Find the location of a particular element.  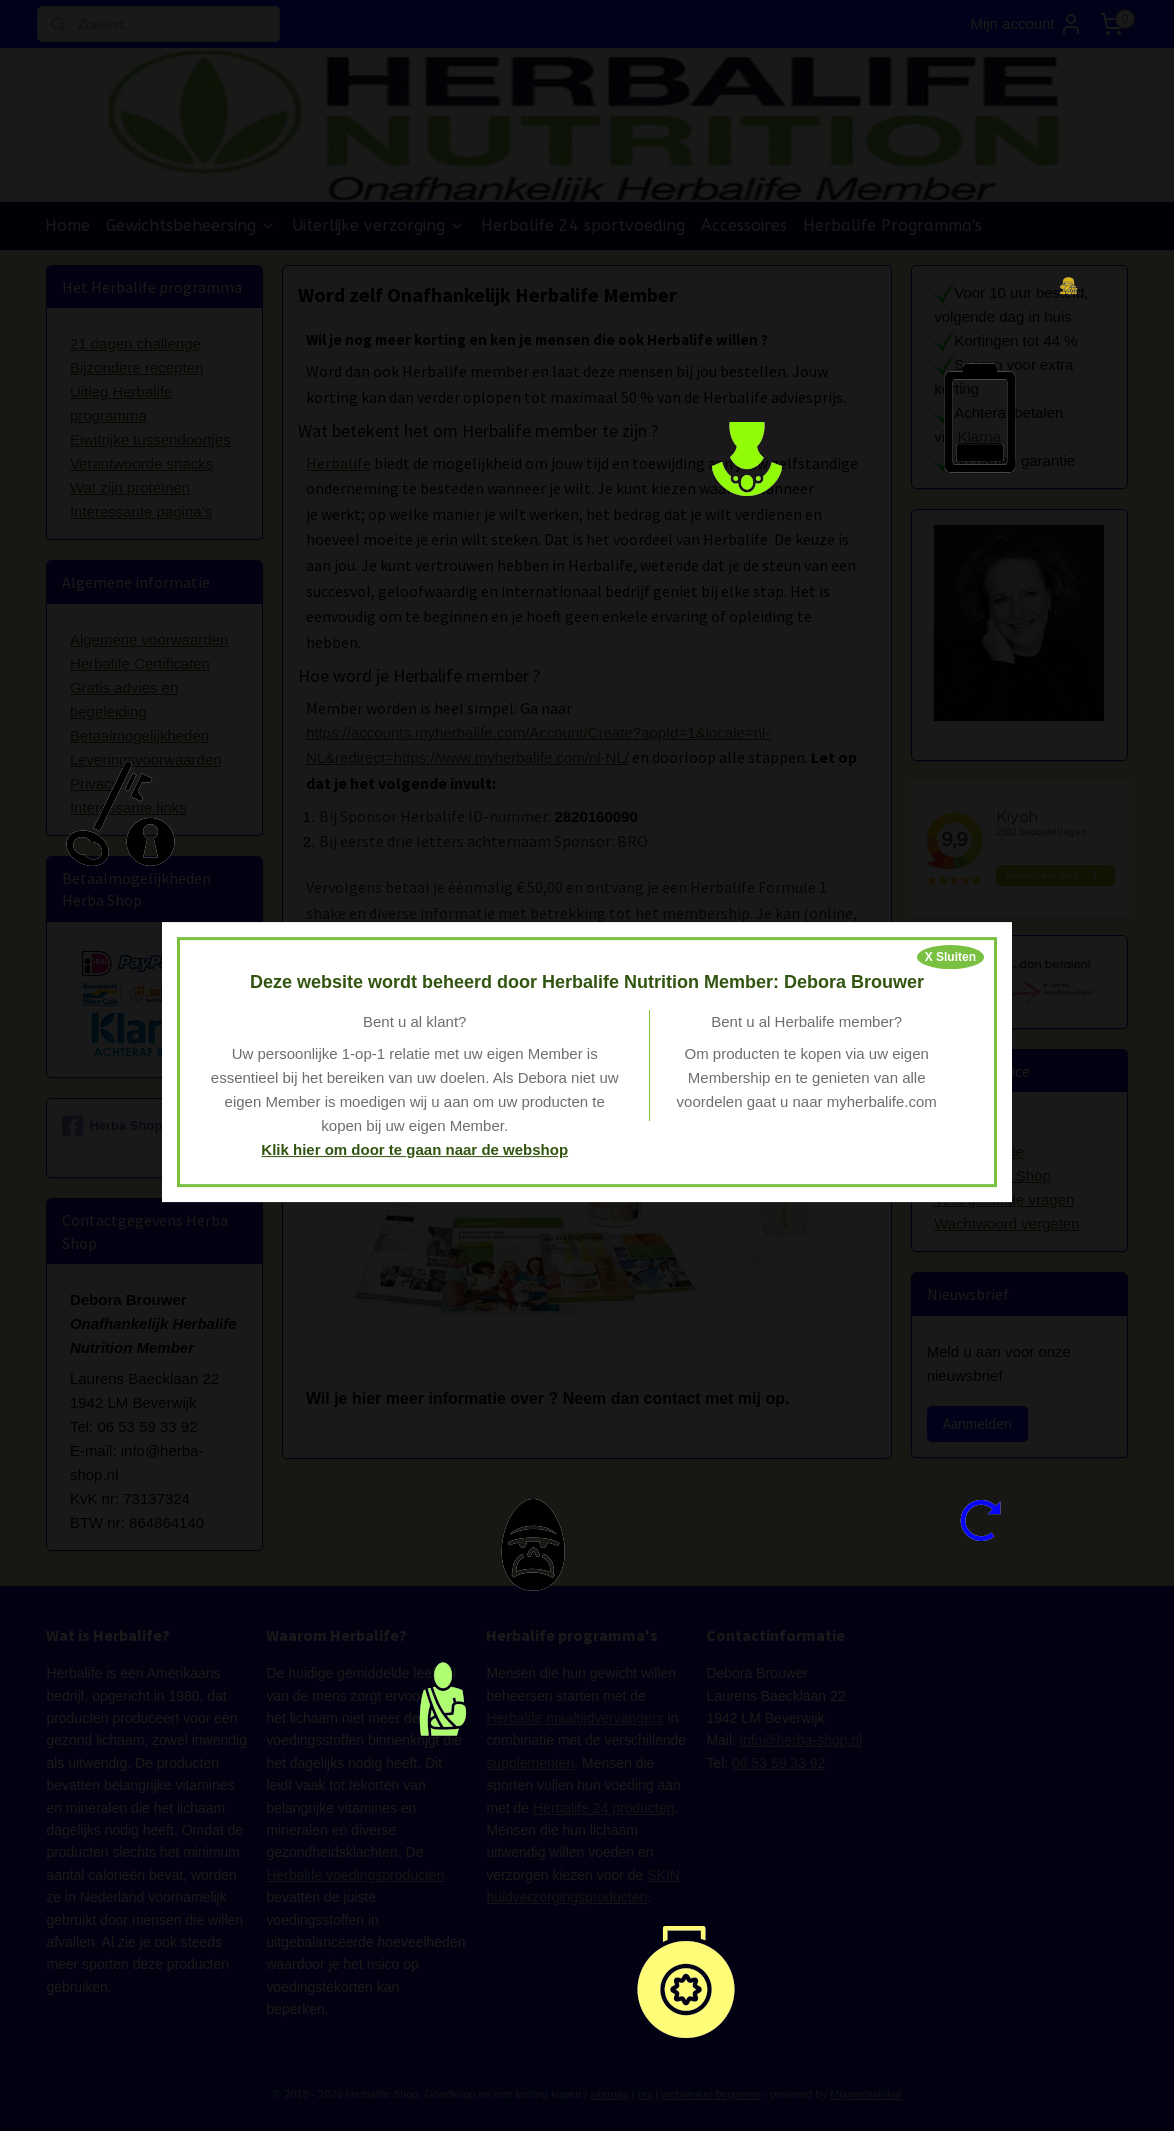

indicates an injury or medical condition is located at coordinates (443, 1699).